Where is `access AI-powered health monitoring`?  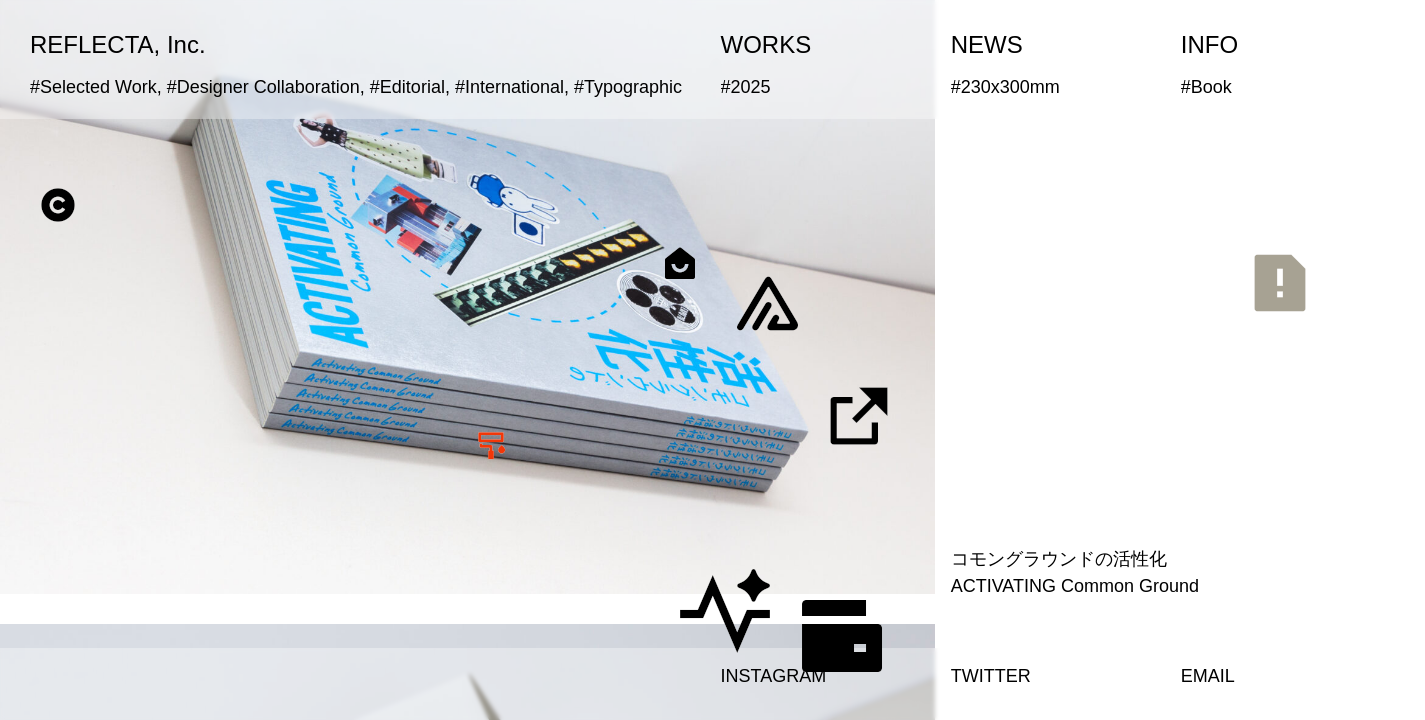 access AI-powered health monitoring is located at coordinates (725, 614).